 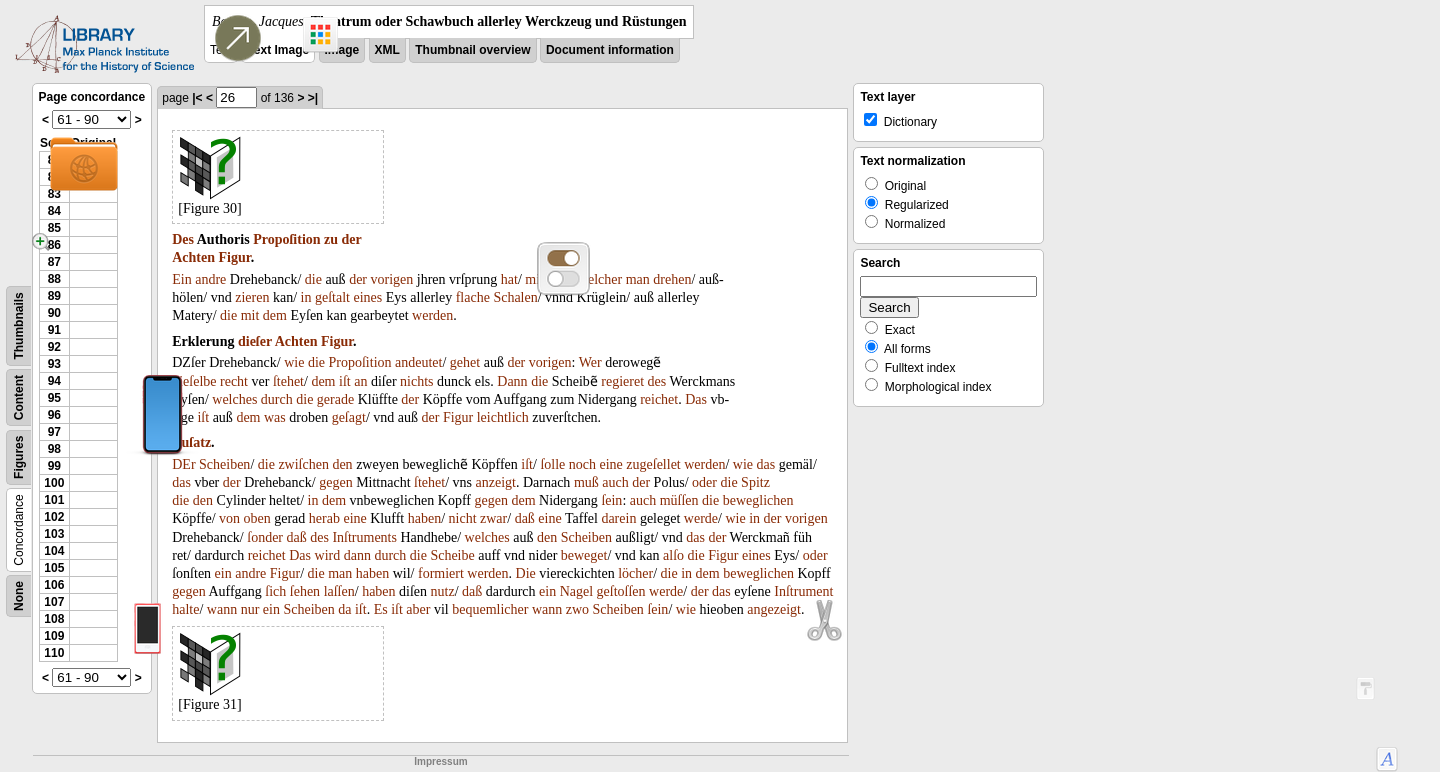 I want to click on indicates a symbolic link or shortcut to another file, so click(x=238, y=38).